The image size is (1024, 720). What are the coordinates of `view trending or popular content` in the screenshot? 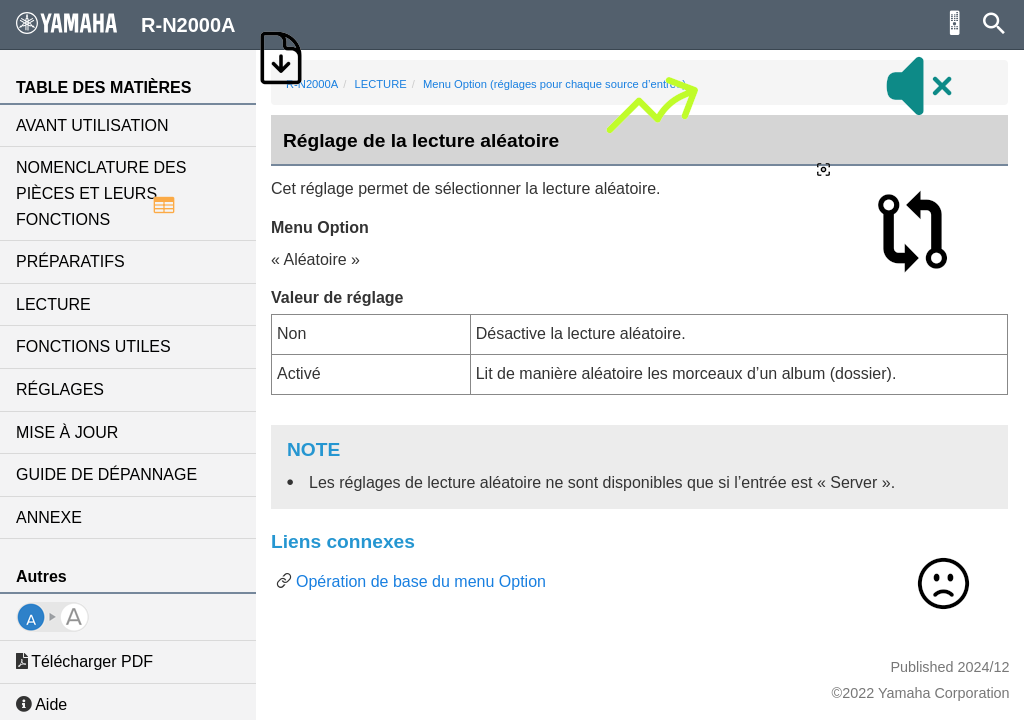 It's located at (652, 104).